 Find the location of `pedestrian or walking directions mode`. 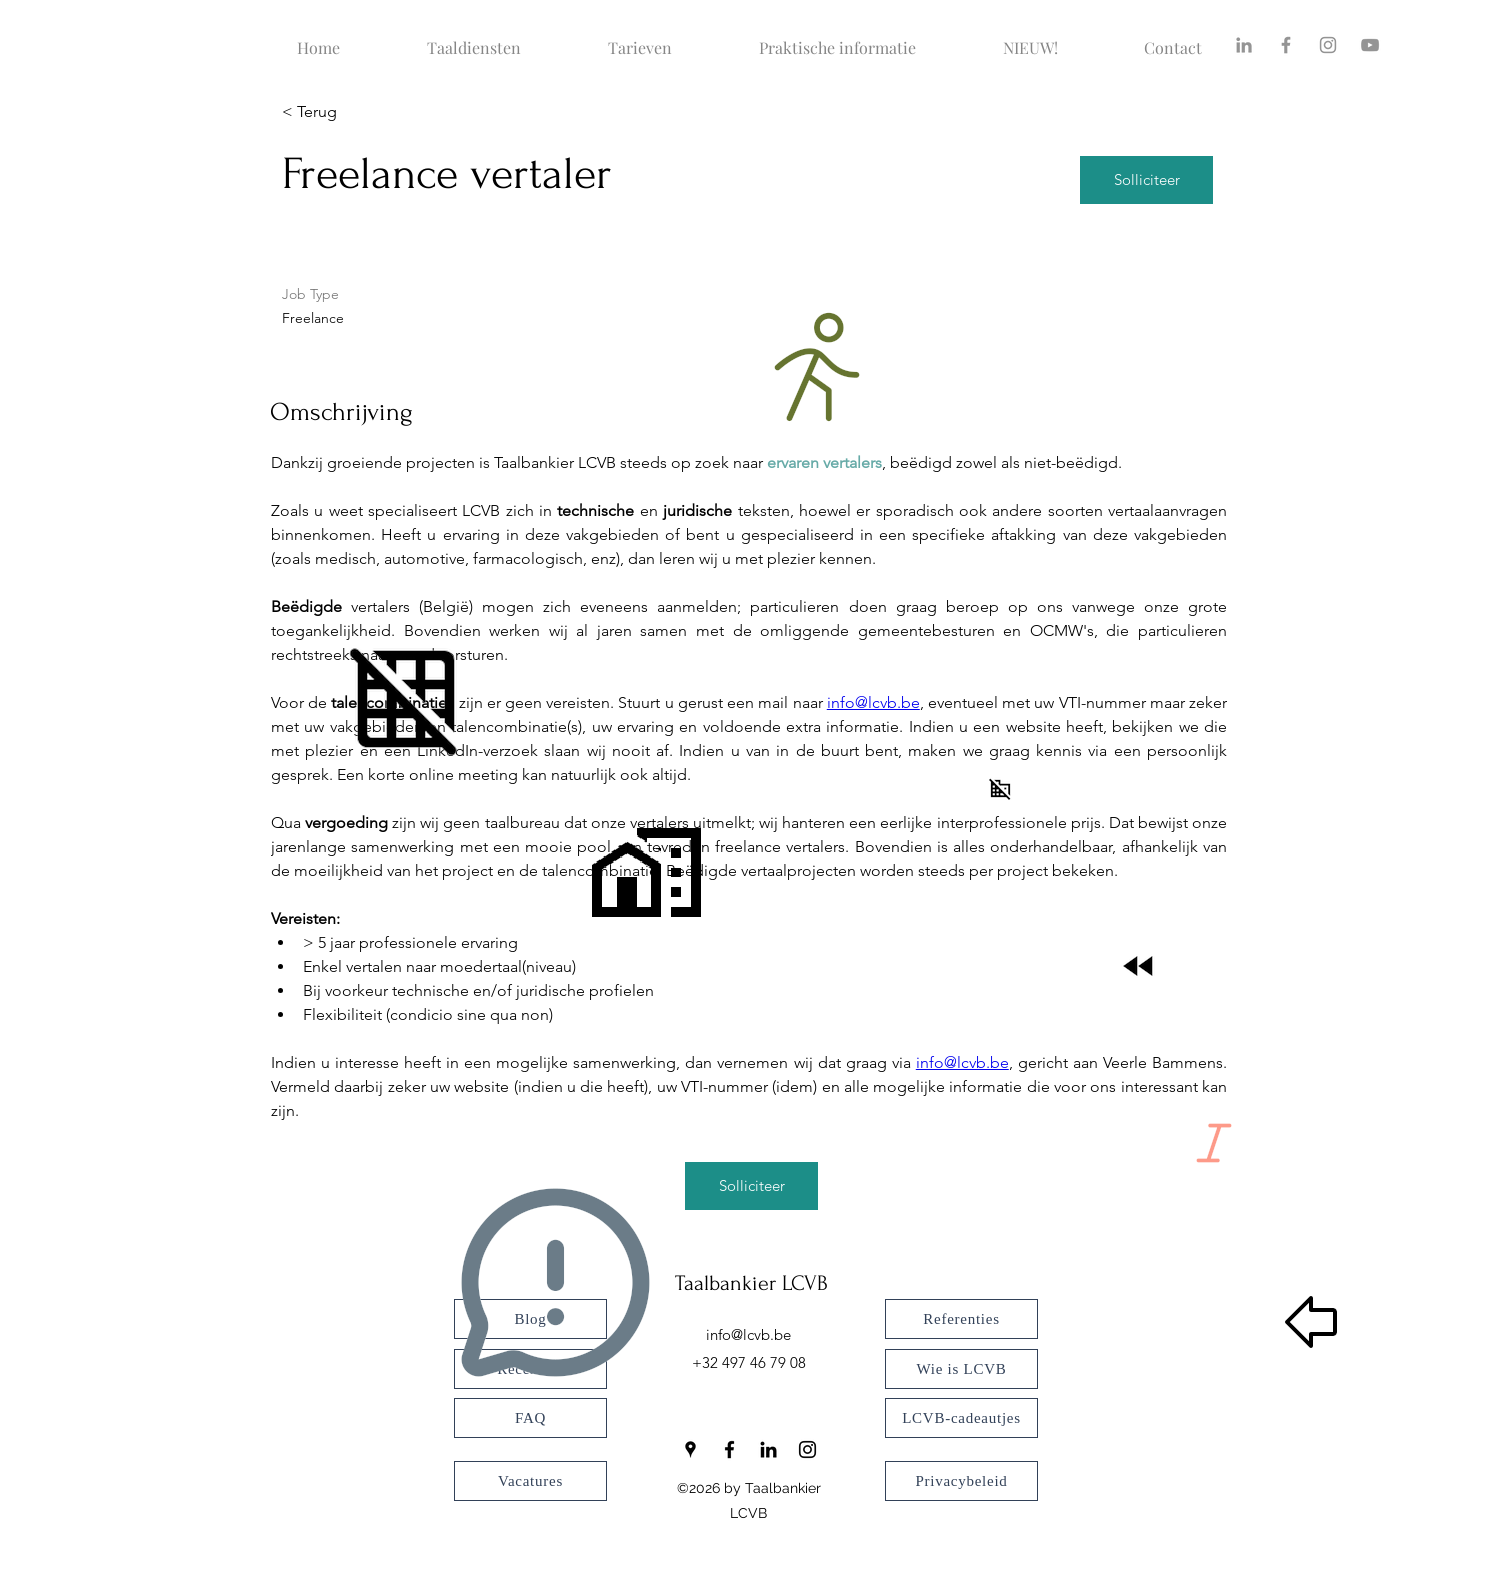

pedestrian or walking directions mode is located at coordinates (817, 367).